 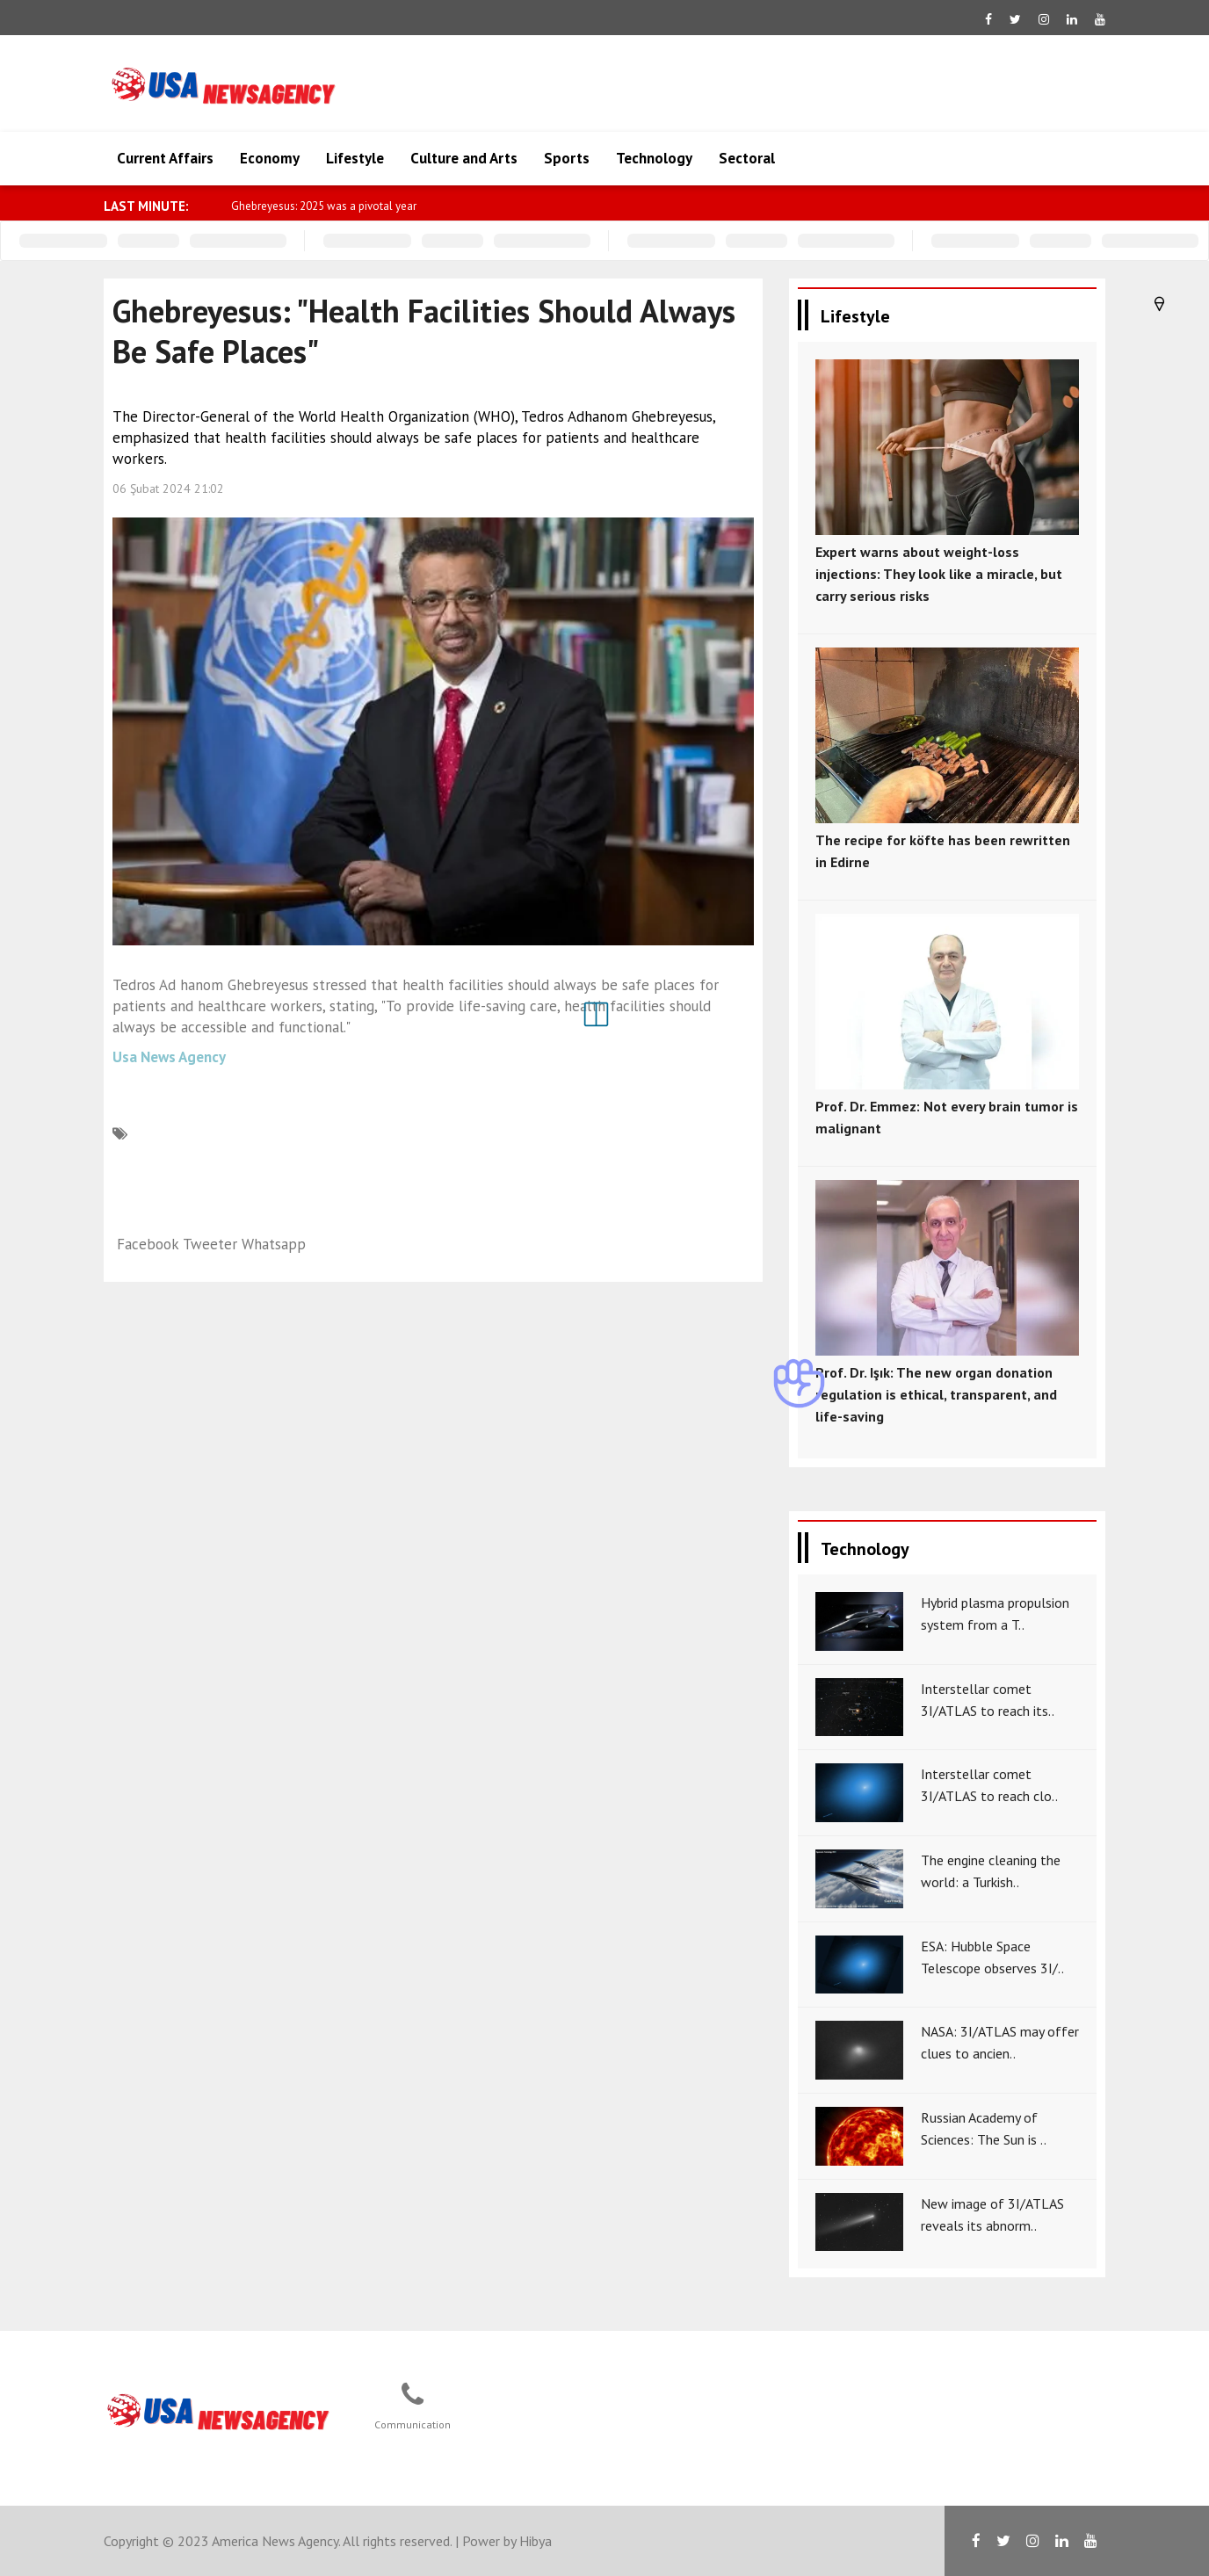 I want to click on browse dessert or ice cream options, so click(x=1159, y=303).